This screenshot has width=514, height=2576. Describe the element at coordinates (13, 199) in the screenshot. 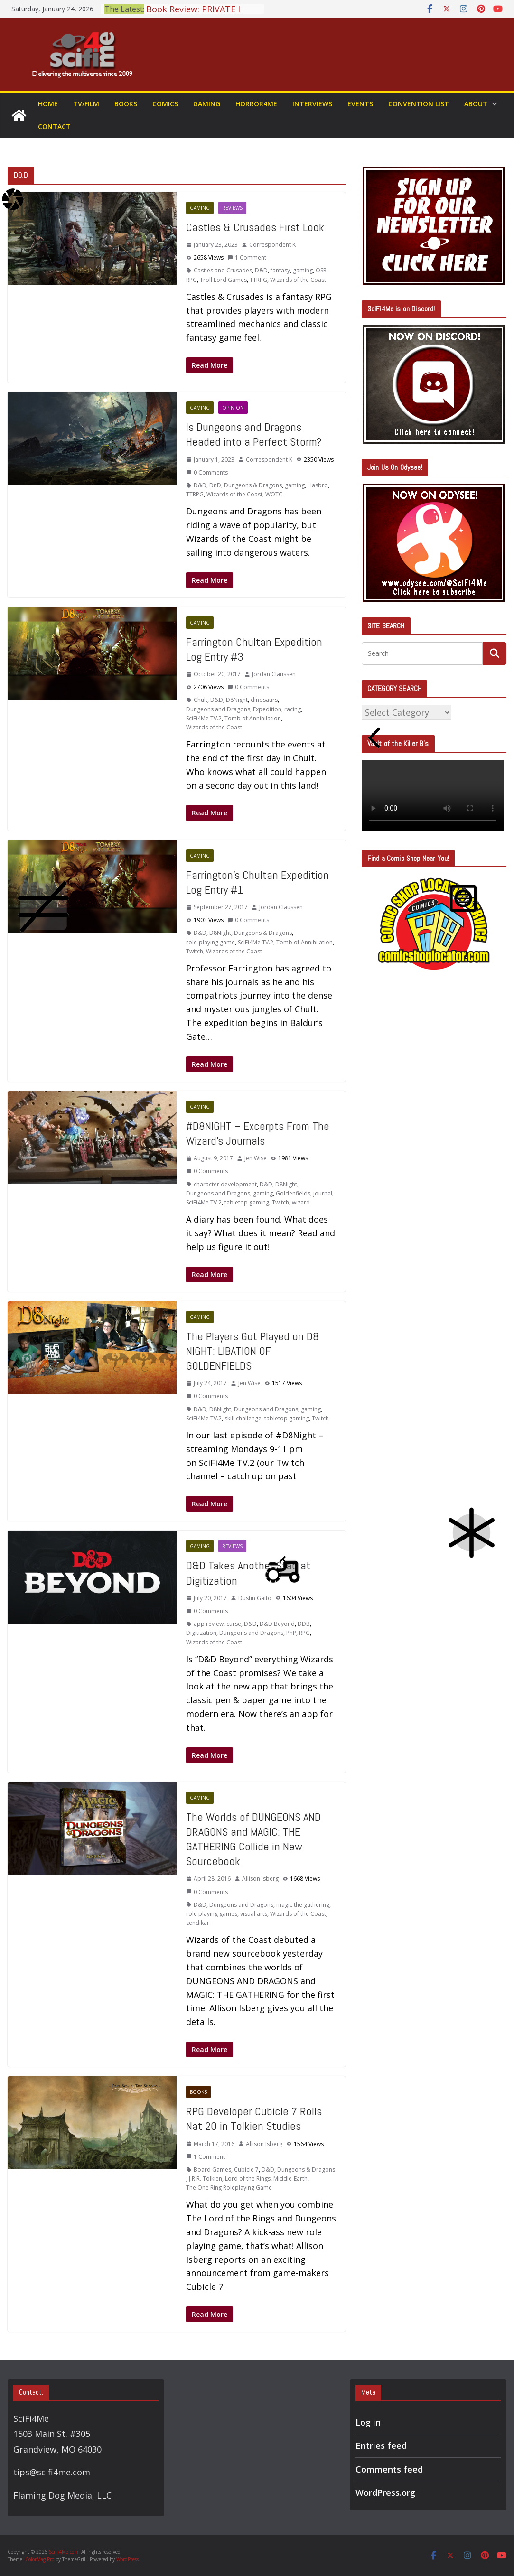

I see `open camera to take a photo` at that location.